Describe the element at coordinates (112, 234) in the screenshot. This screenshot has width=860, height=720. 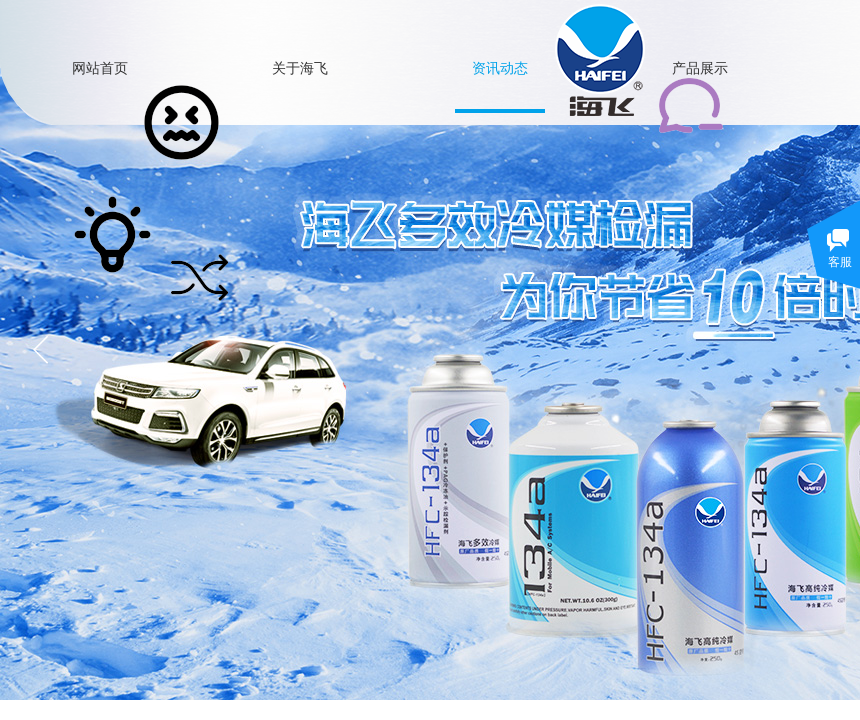
I see `view tips or suggestions` at that location.